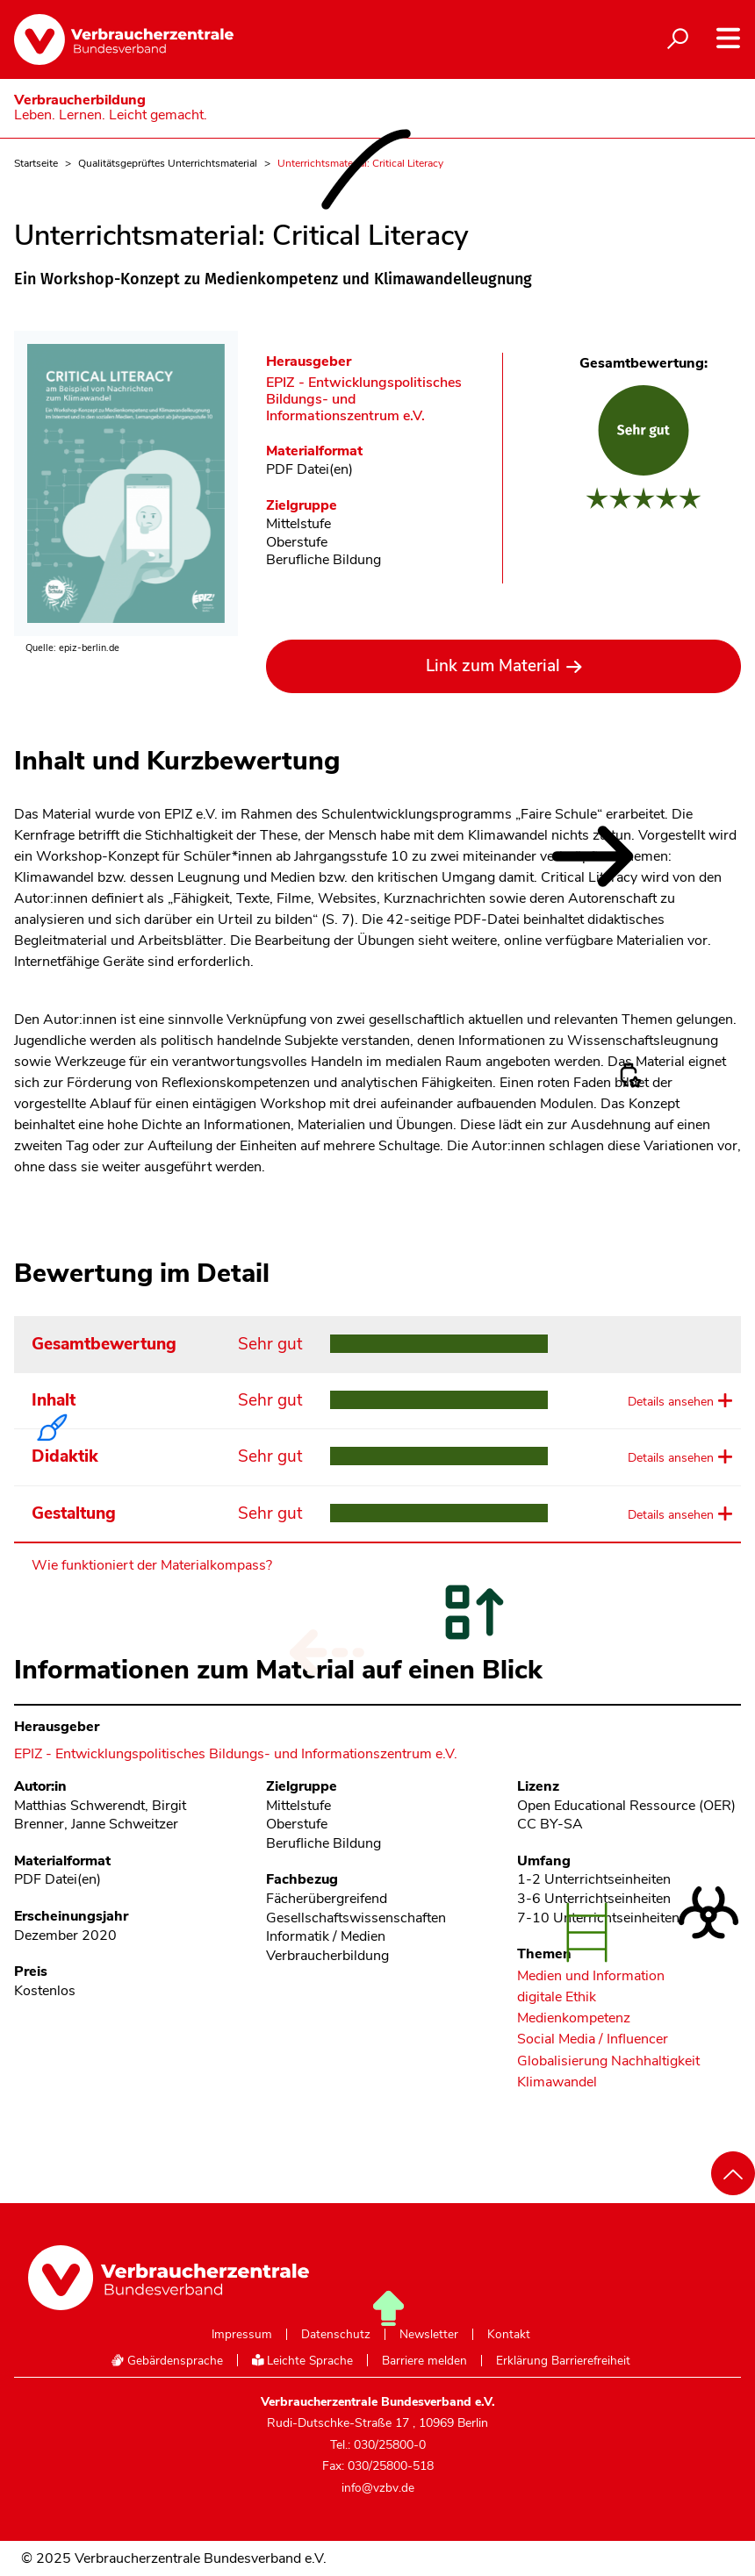 This screenshot has height=2576, width=755. Describe the element at coordinates (586, 1932) in the screenshot. I see `access step-by-step instructions or tutorial` at that location.